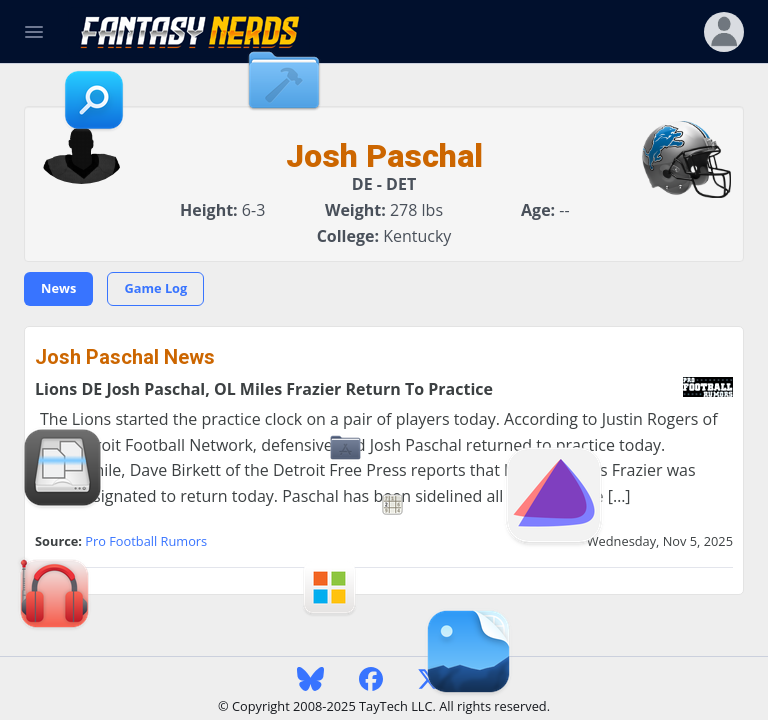  I want to click on open sudoku puzzle game, so click(392, 504).